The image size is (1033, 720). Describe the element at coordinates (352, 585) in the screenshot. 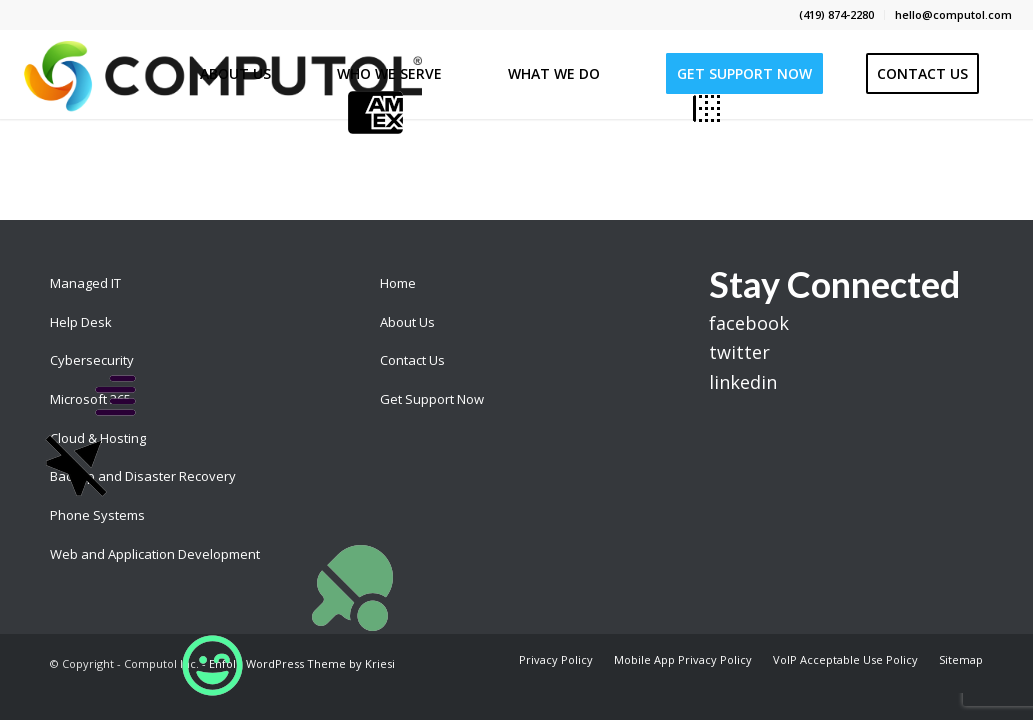

I see `access ping pong or table tennis games` at that location.